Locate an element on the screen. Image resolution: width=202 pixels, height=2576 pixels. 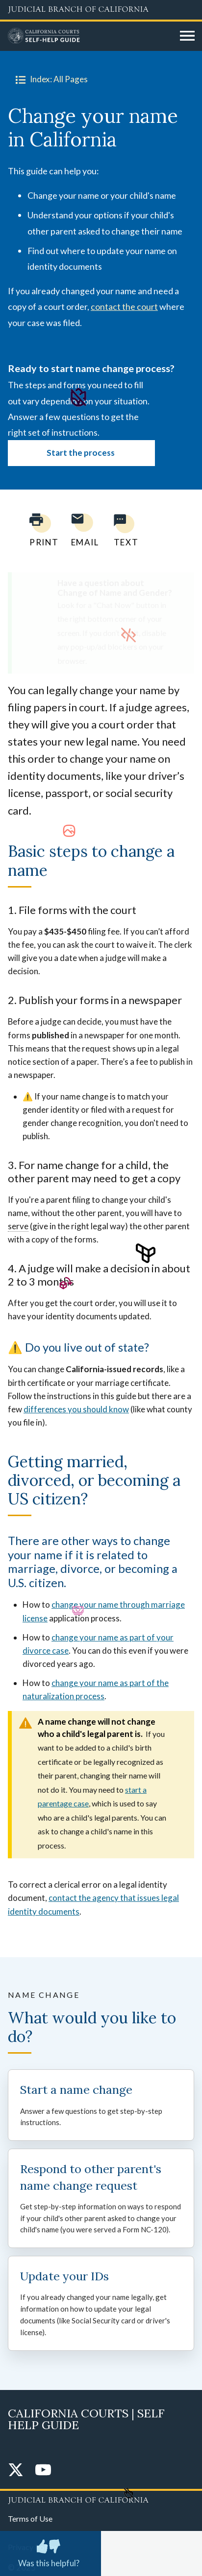
view photo gallery is located at coordinates (69, 831).